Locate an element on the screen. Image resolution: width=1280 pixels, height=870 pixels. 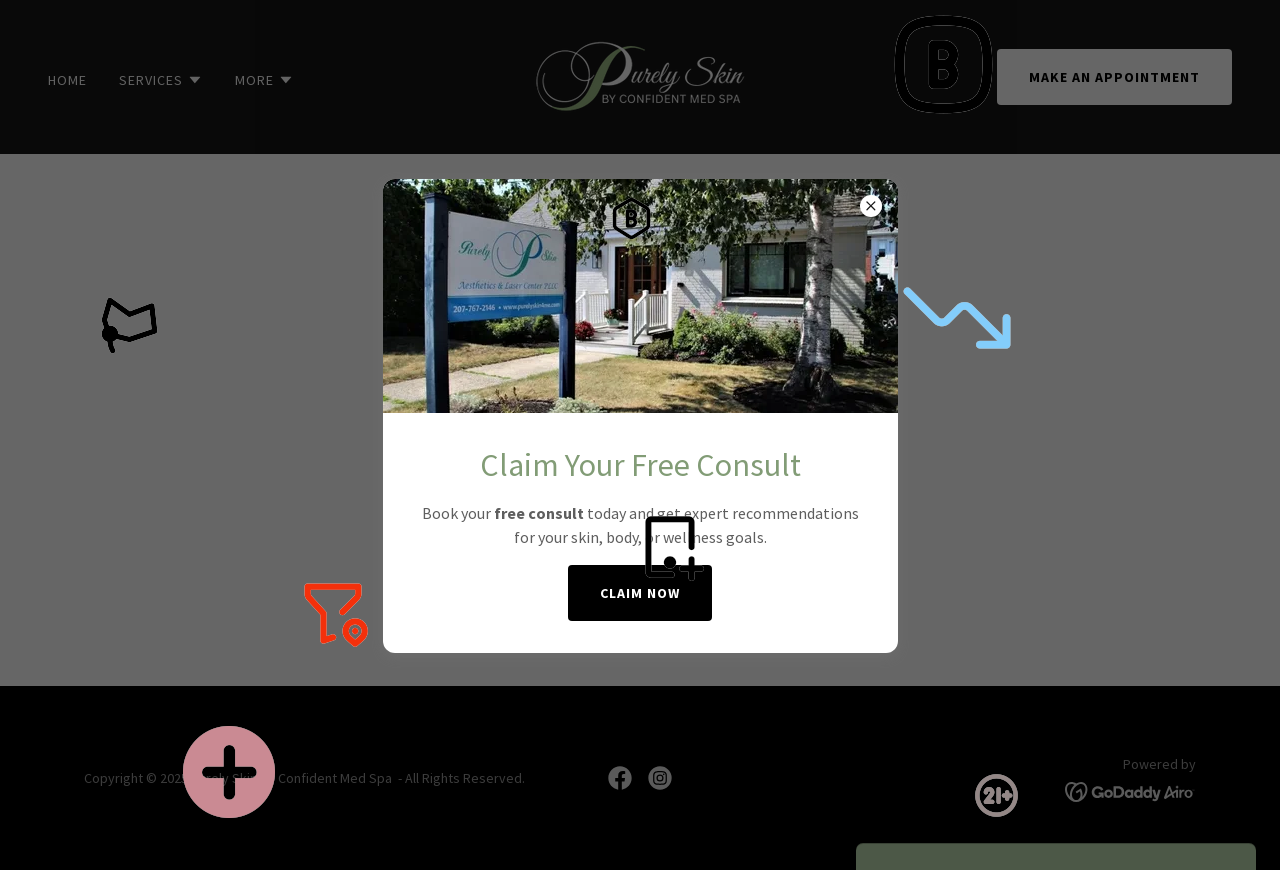
pin or save current filter settings is located at coordinates (333, 612).